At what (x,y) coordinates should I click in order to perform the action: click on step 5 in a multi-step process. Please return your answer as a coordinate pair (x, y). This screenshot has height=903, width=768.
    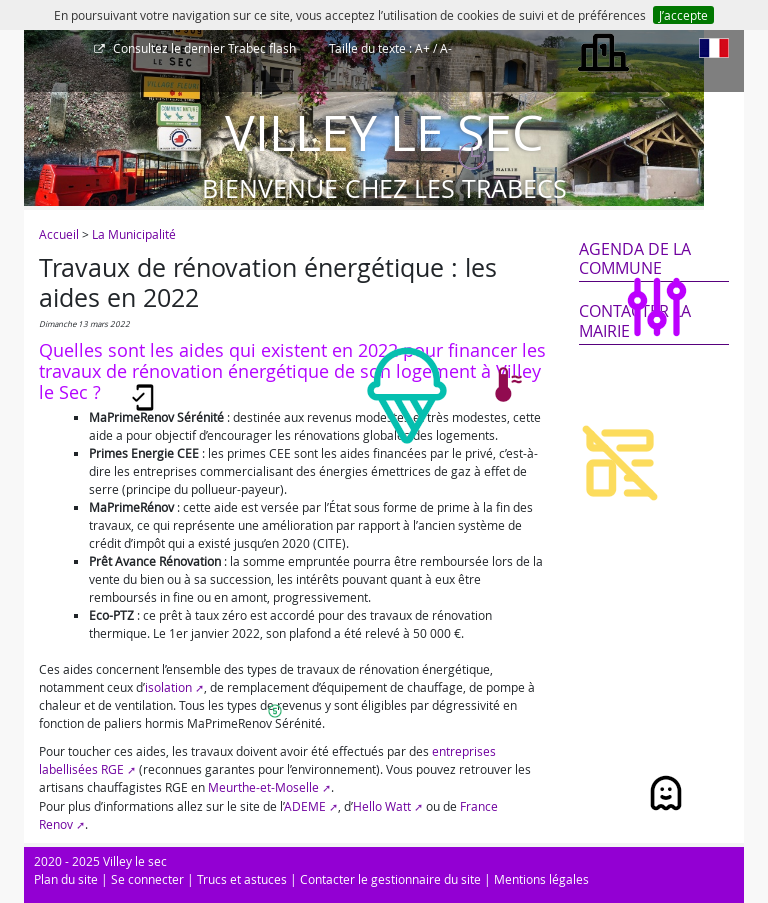
    Looking at the image, I should click on (275, 711).